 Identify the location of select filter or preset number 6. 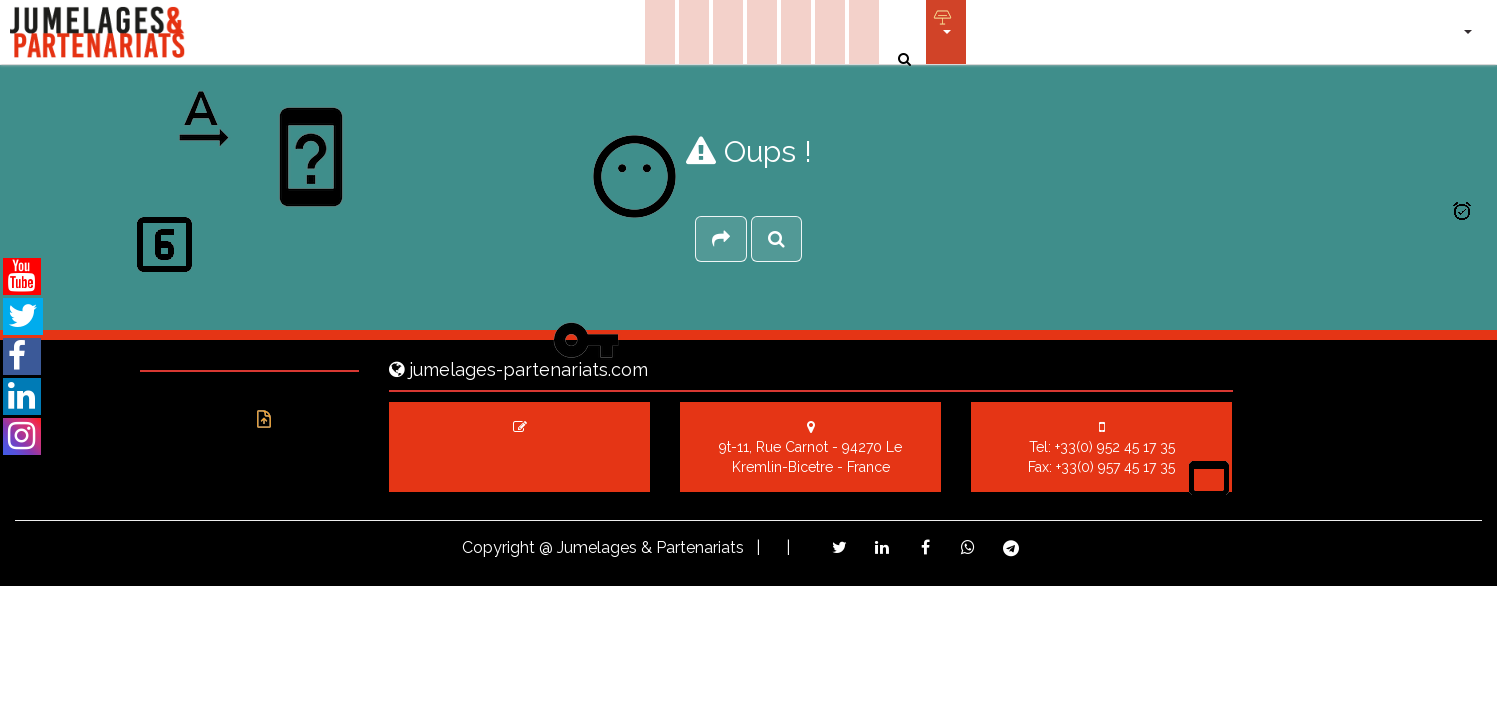
(164, 244).